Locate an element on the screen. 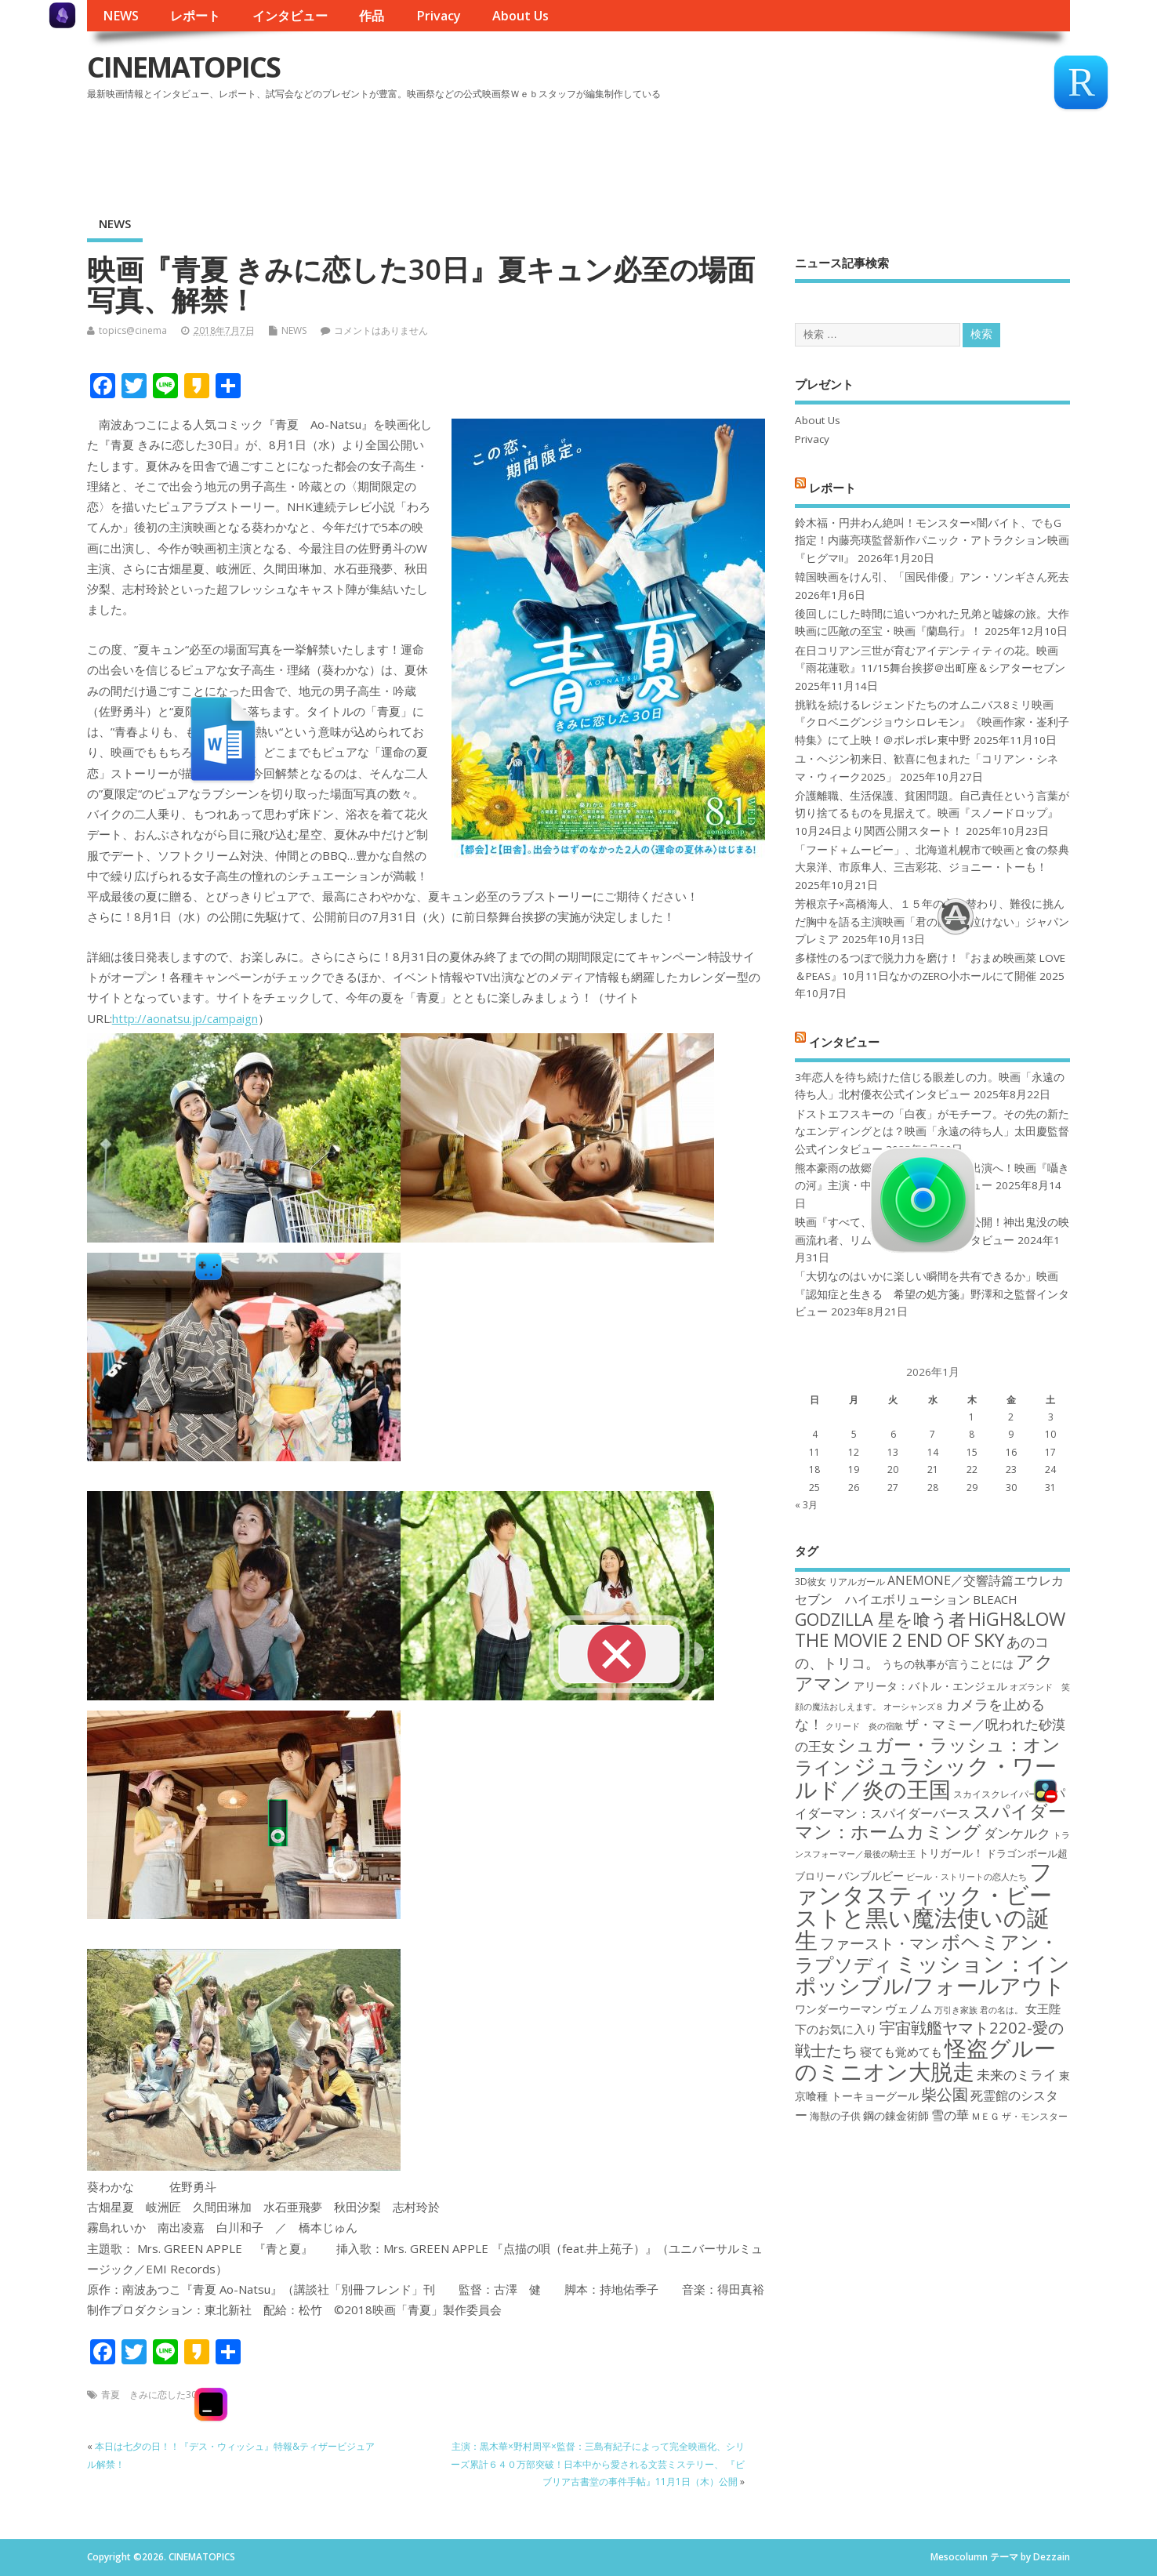  uninstall DaVinci Resolve application is located at coordinates (1045, 1791).